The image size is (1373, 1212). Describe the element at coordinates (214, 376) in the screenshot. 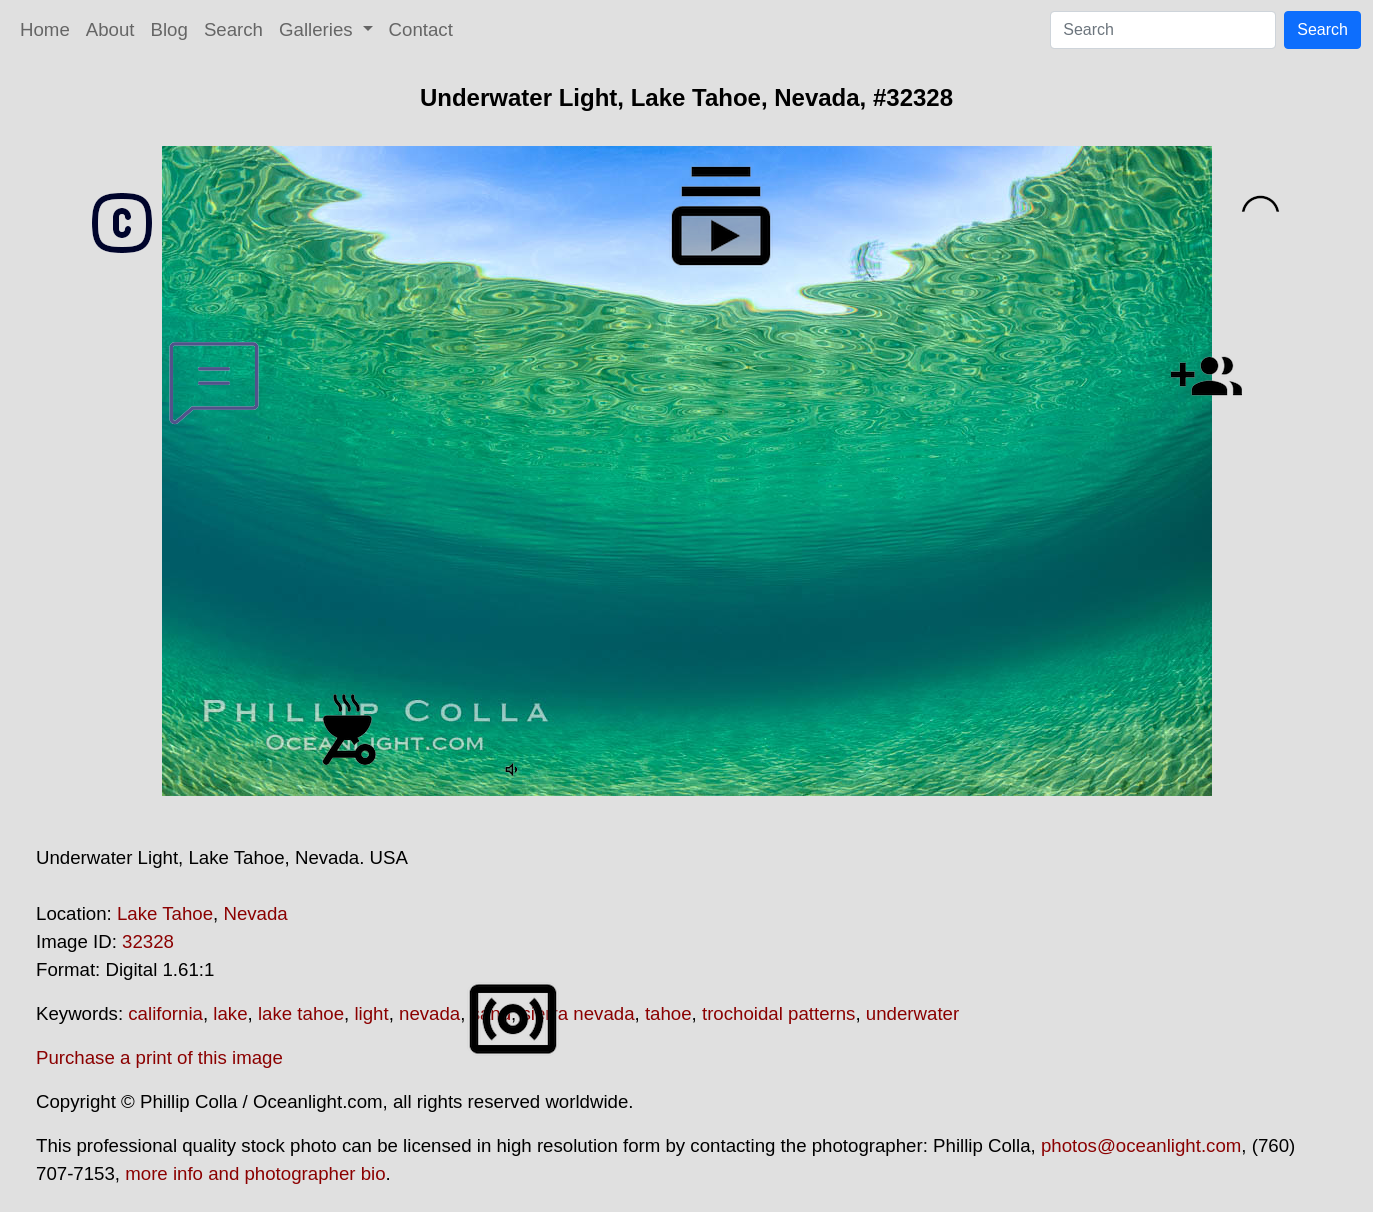

I see `open chat or messaging` at that location.